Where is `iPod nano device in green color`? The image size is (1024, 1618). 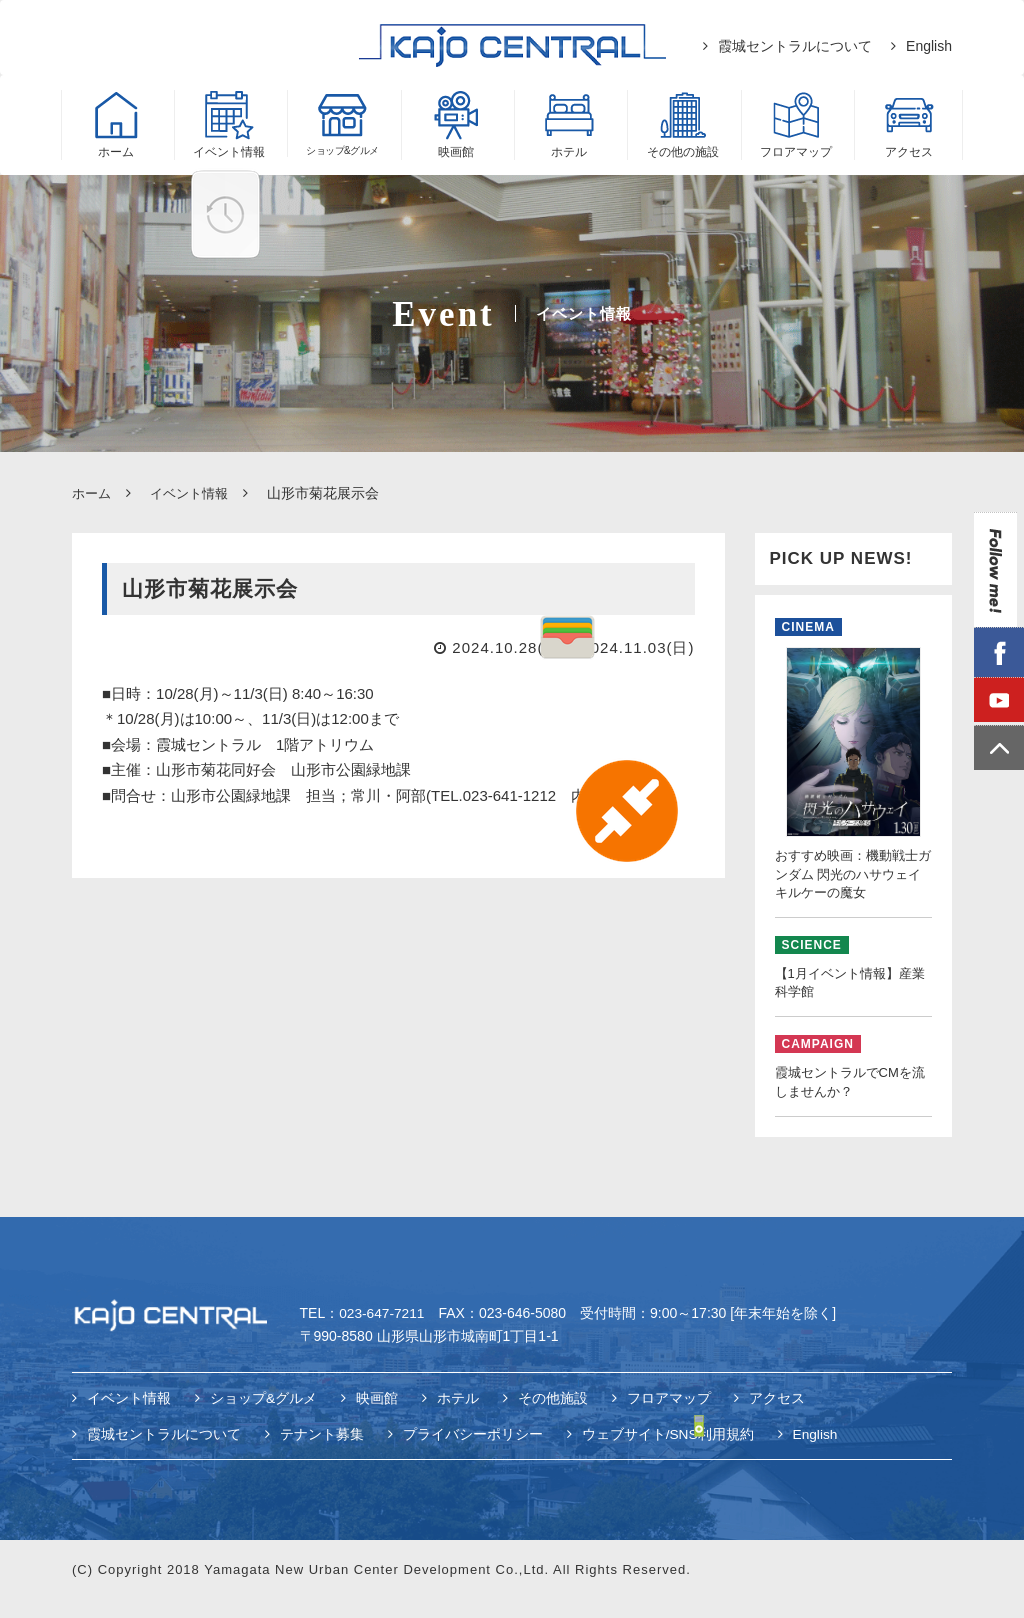 iPod nano device in green color is located at coordinates (699, 1426).